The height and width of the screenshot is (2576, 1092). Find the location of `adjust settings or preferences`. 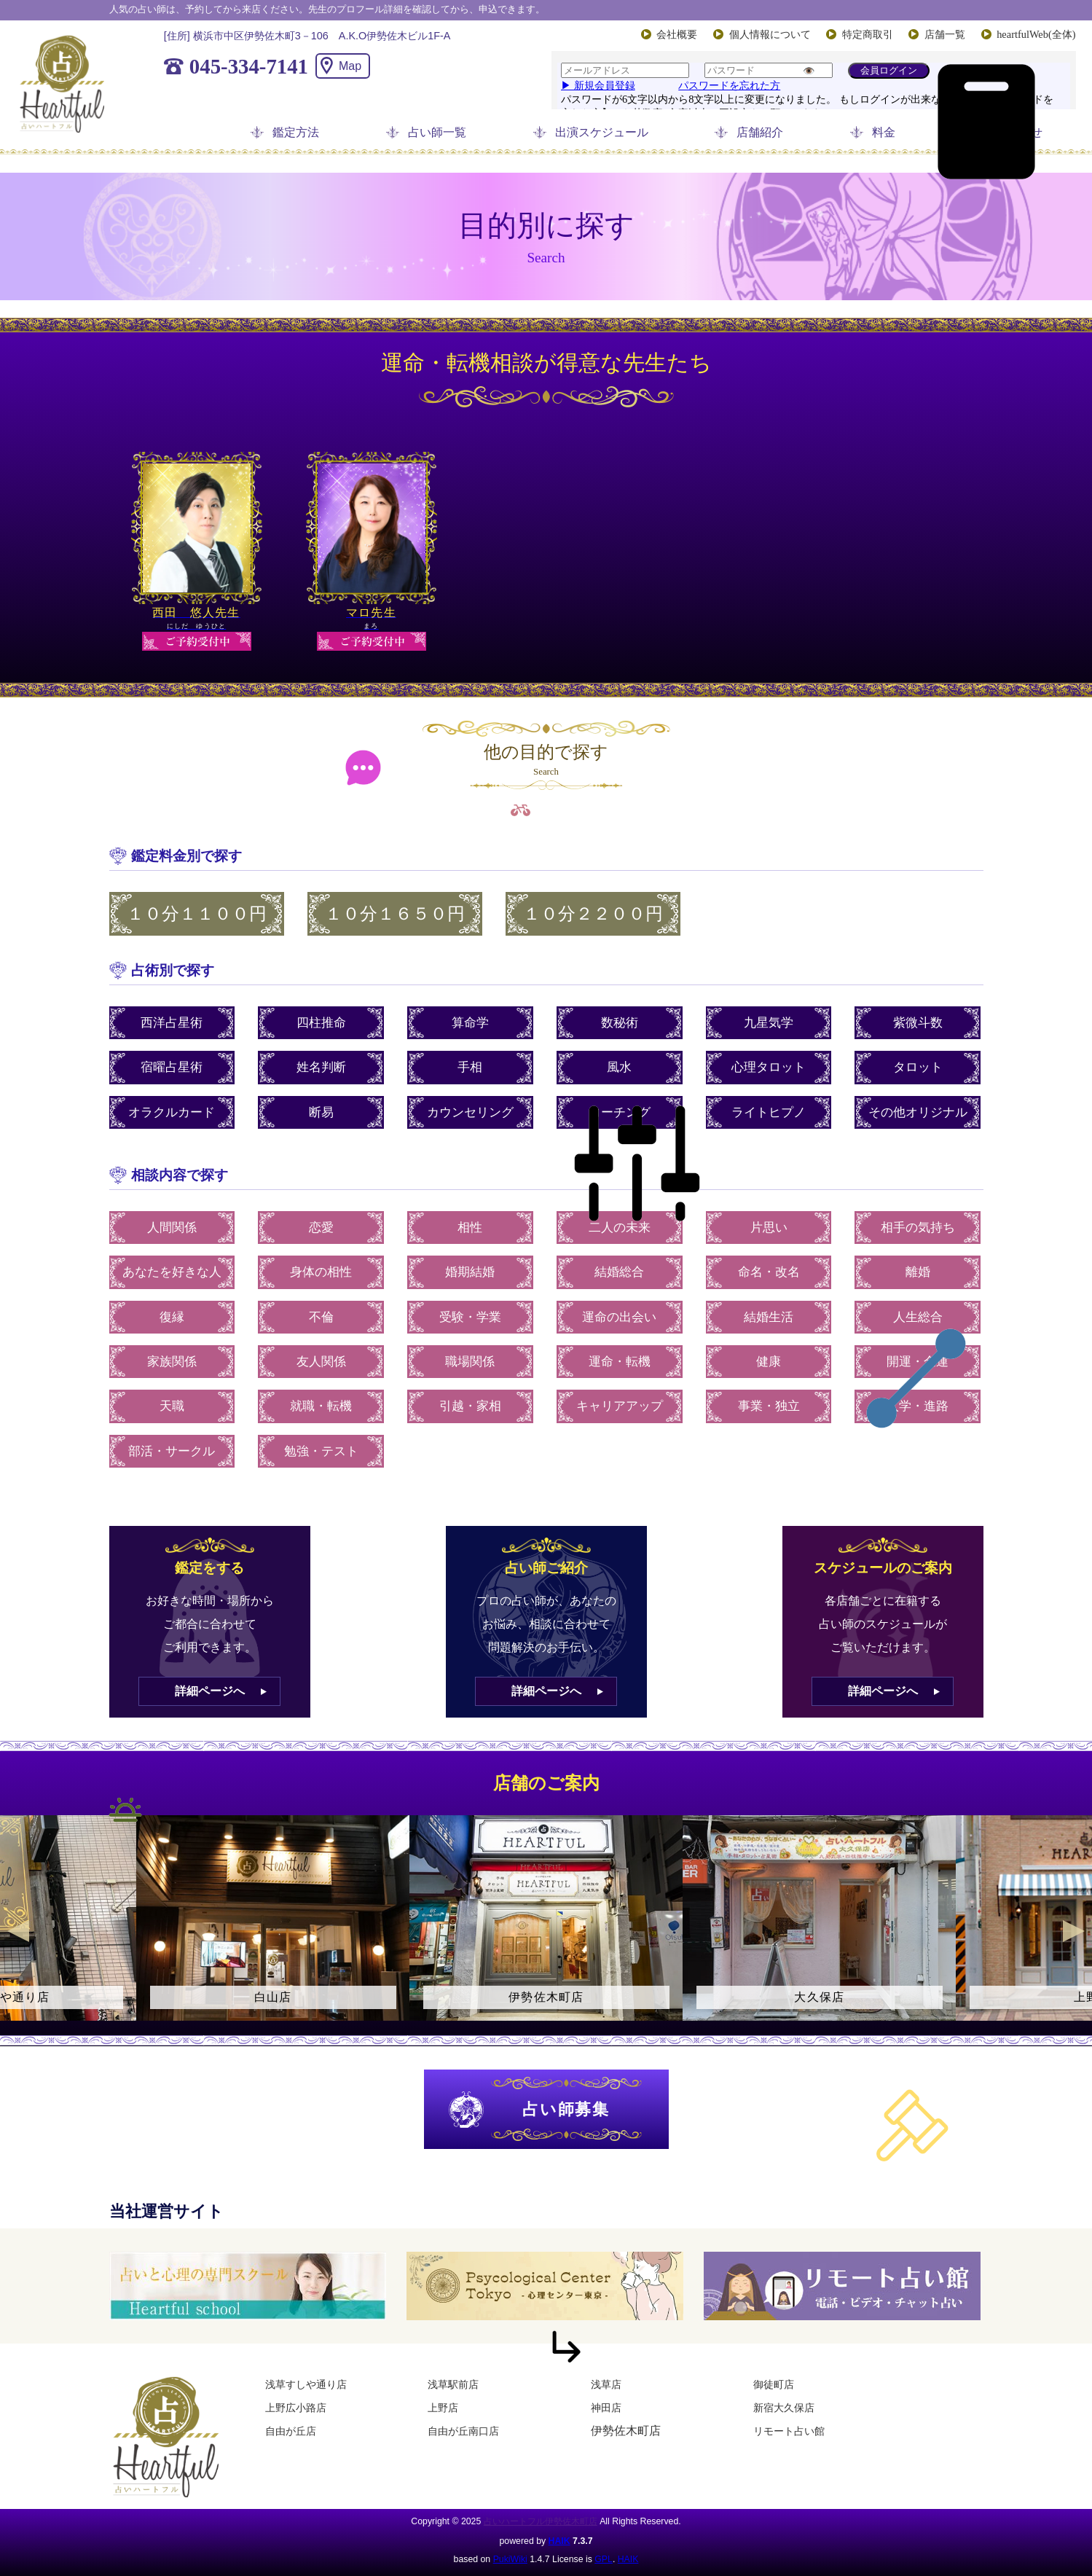

adjust settings or preferences is located at coordinates (637, 1163).